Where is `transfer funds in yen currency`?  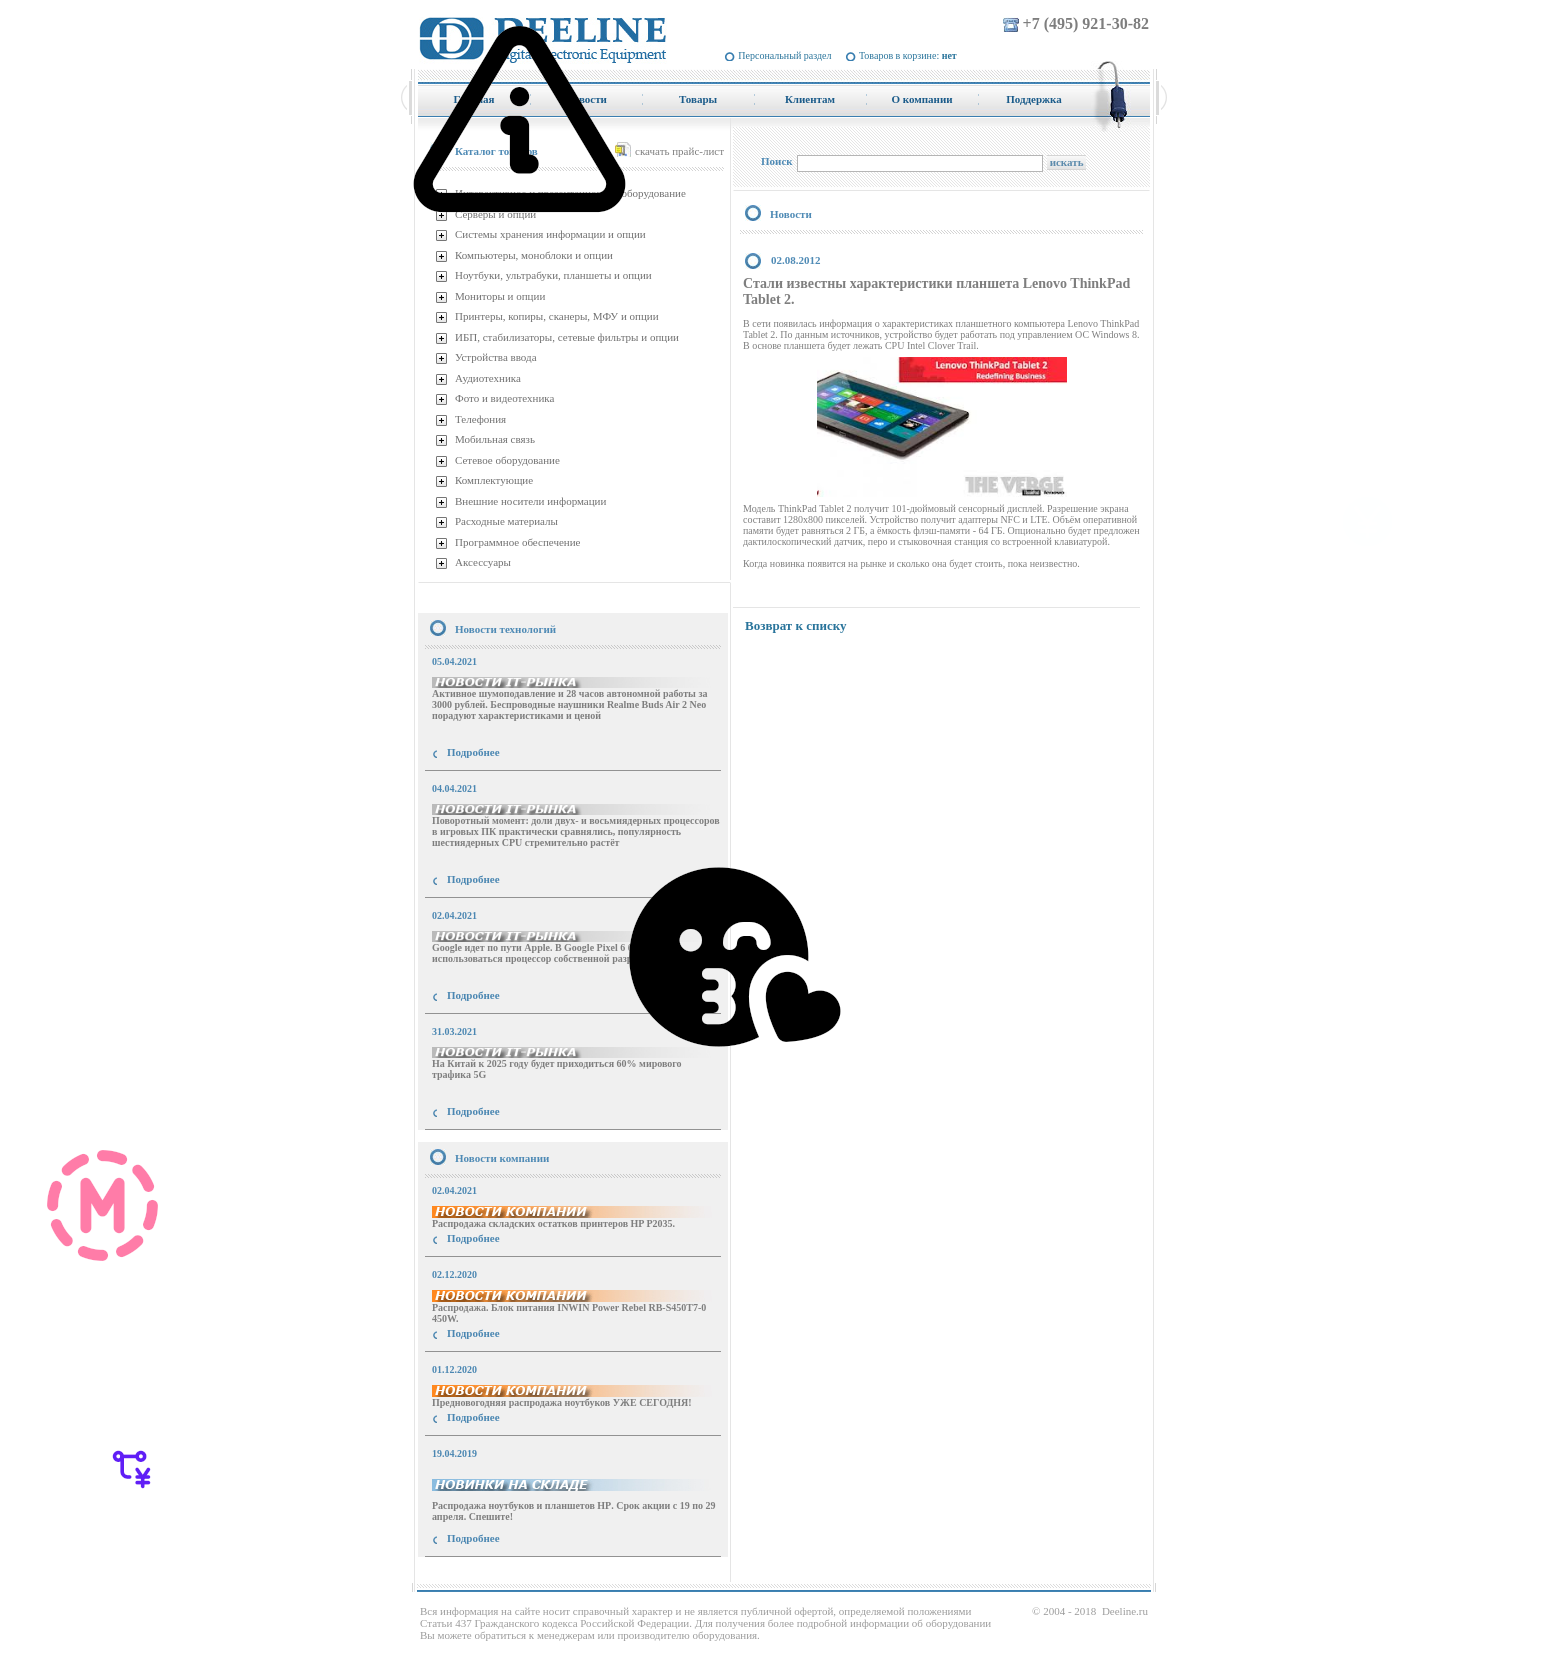
transfer funds in yen currency is located at coordinates (131, 1469).